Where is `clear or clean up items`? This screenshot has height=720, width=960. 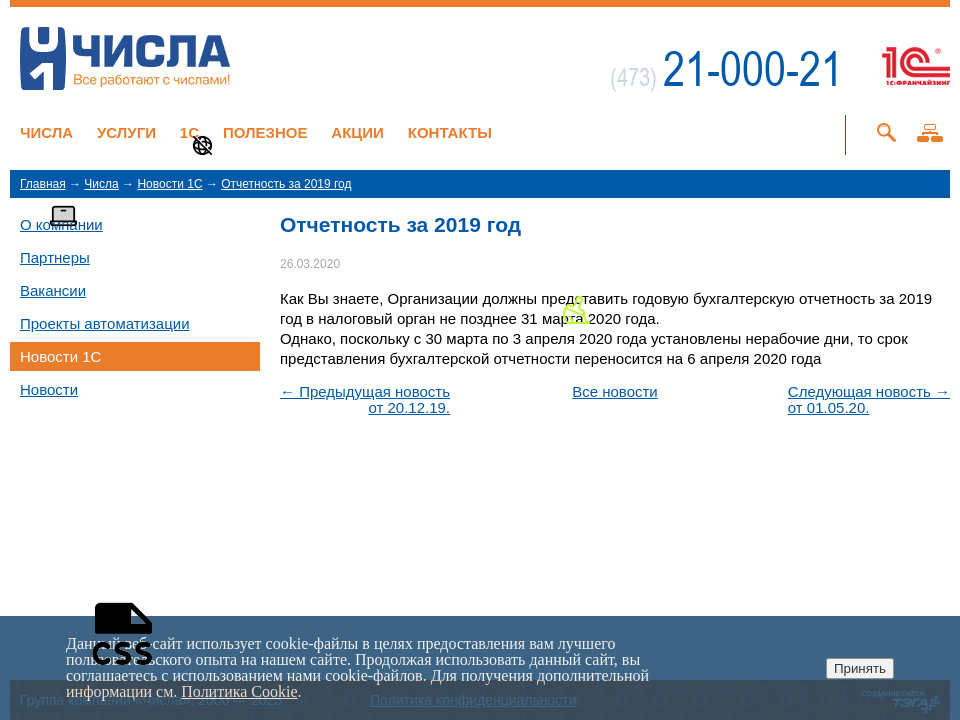 clear or clean up items is located at coordinates (576, 311).